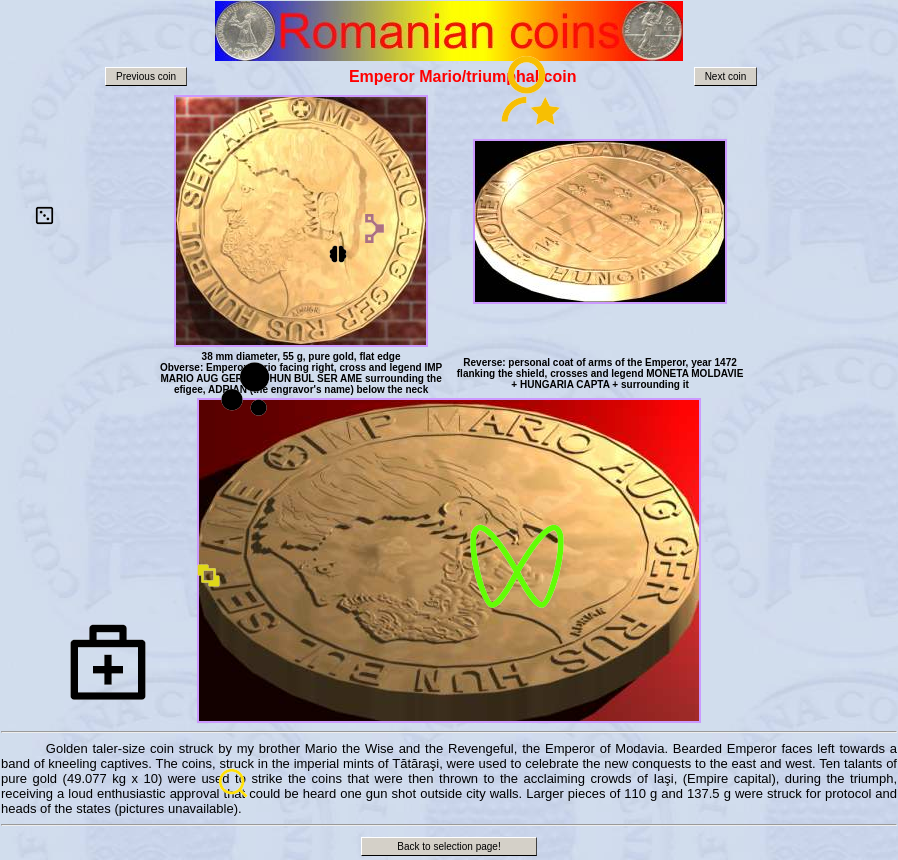 Image resolution: width=898 pixels, height=860 pixels. What do you see at coordinates (517, 566) in the screenshot?
I see `open wechat channels` at bounding box center [517, 566].